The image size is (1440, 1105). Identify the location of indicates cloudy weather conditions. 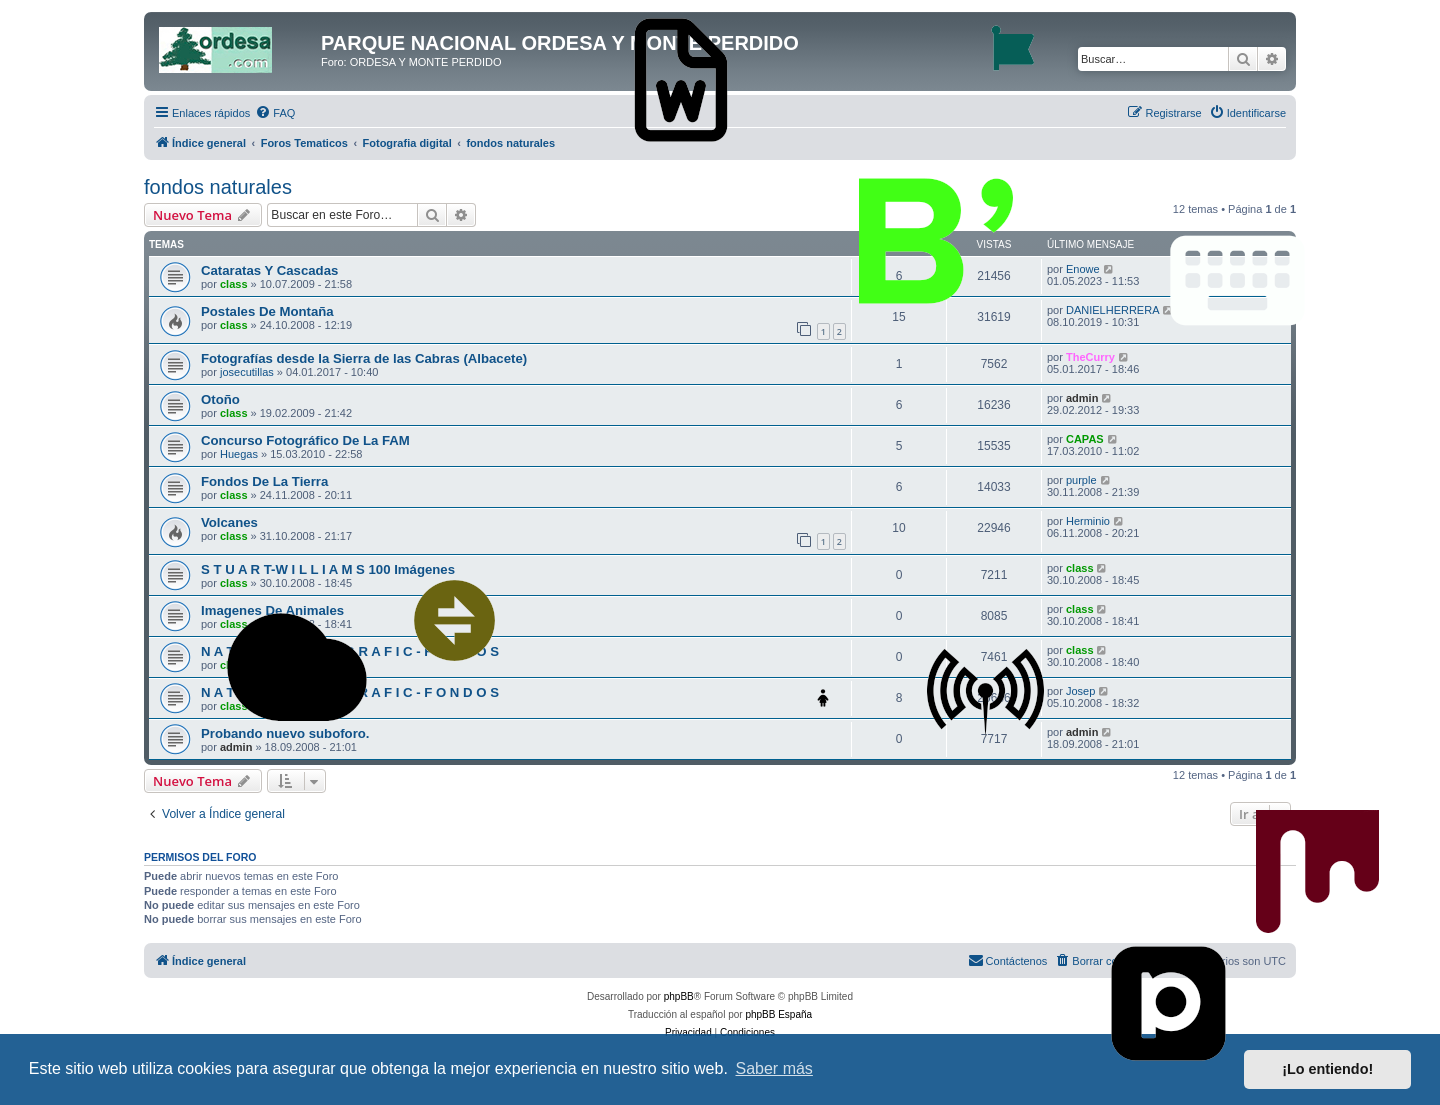
(297, 664).